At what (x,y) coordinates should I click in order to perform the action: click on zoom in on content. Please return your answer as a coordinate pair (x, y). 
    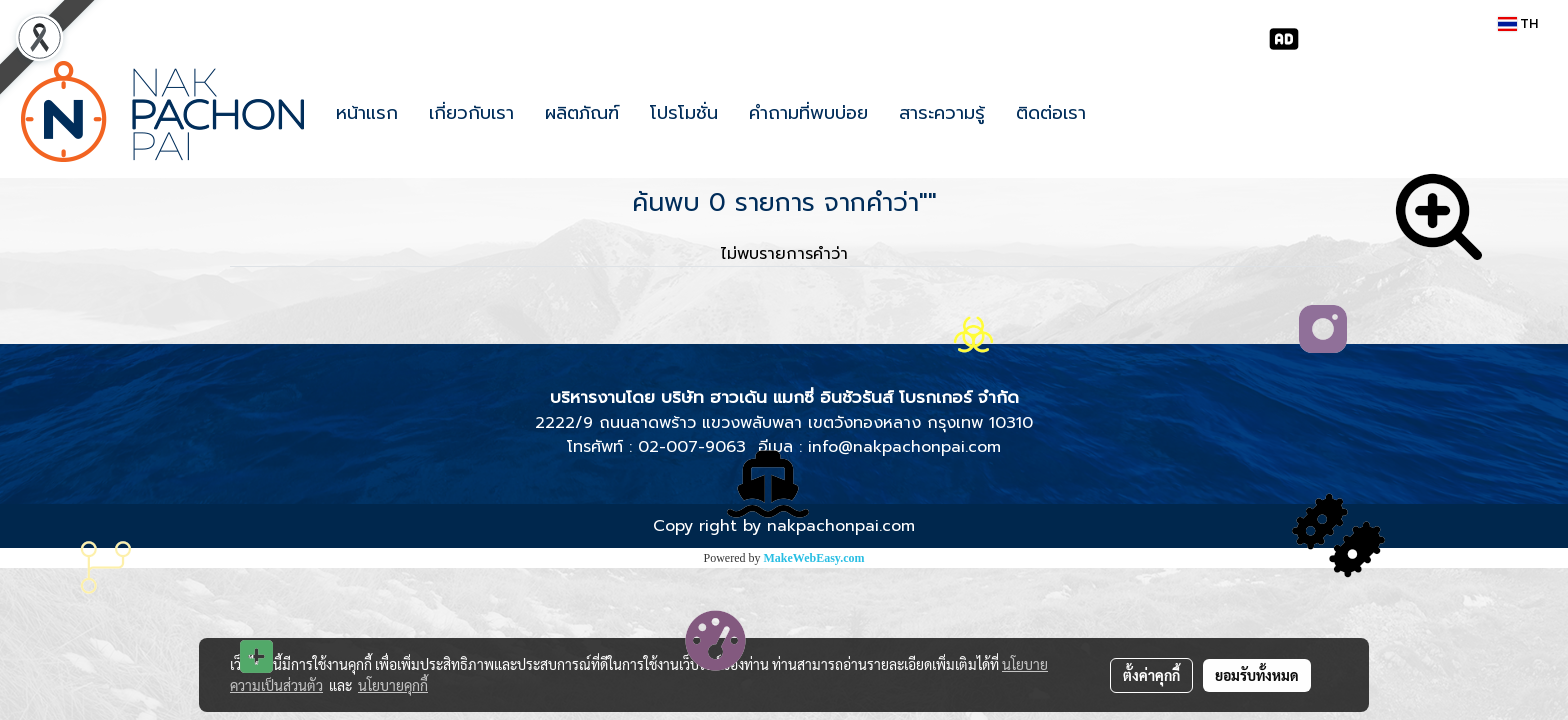
    Looking at the image, I should click on (1439, 217).